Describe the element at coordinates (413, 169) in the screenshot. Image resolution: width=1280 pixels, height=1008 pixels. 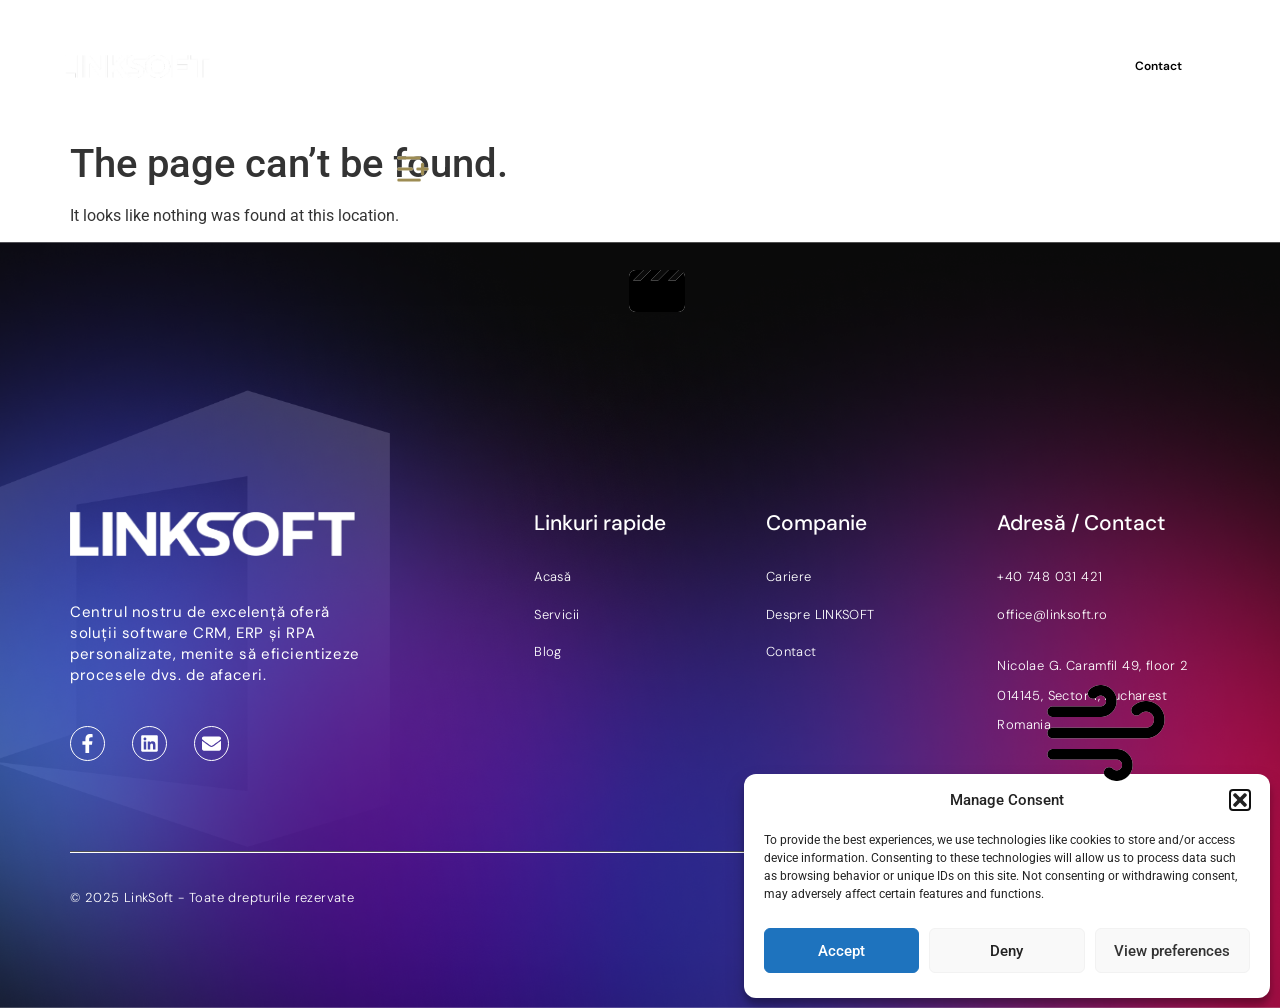
I see `add a new item to the list` at that location.